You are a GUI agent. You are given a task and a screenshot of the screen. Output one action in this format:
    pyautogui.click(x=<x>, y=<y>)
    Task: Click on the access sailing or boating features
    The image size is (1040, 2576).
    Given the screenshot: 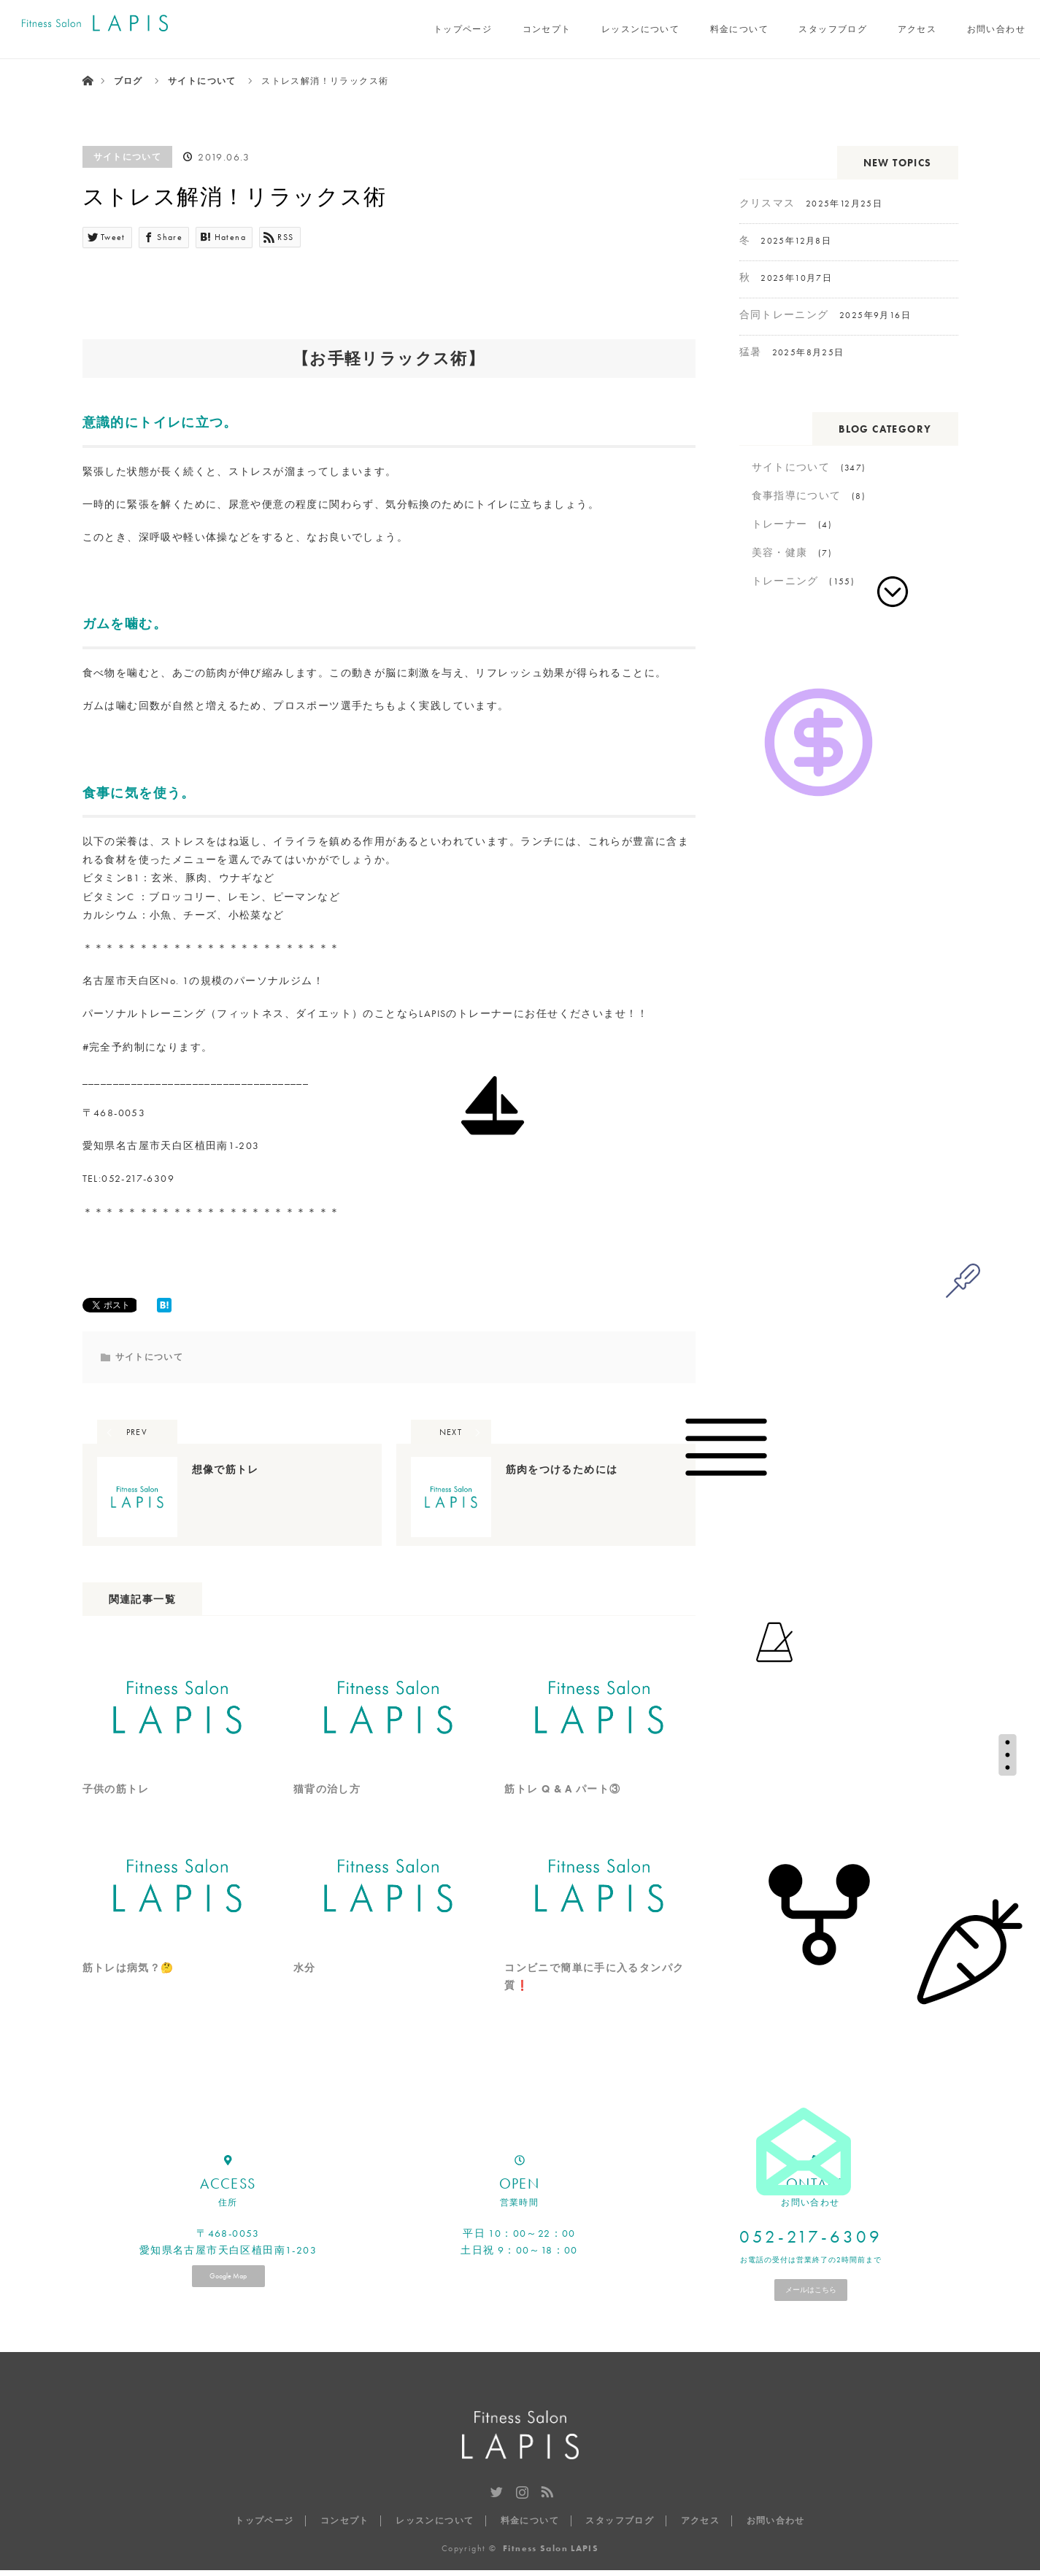 What is the action you would take?
    pyautogui.click(x=493, y=1110)
    